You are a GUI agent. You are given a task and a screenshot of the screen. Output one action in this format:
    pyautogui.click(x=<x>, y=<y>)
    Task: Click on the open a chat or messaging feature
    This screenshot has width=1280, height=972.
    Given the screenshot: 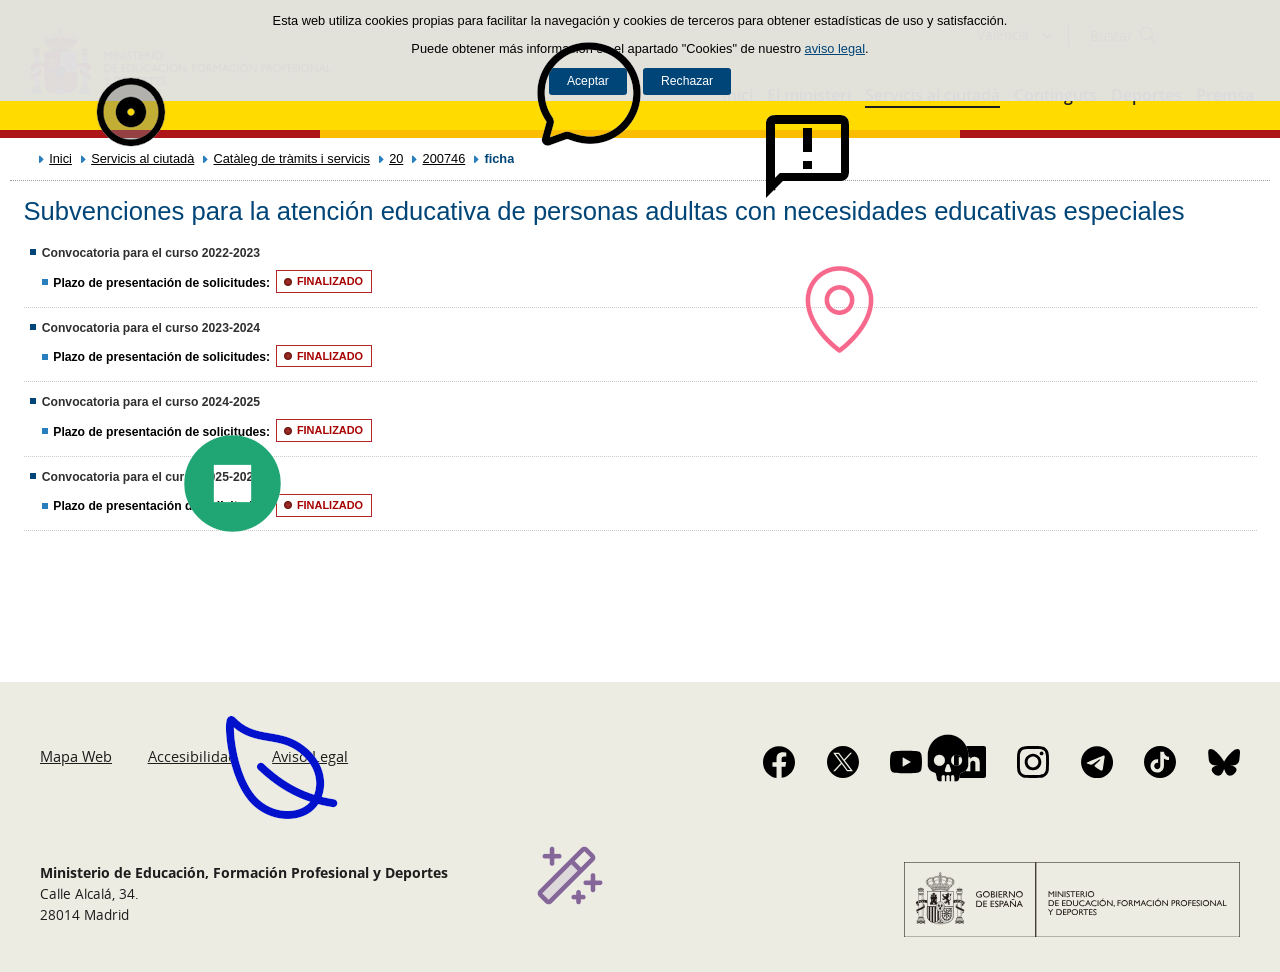 What is the action you would take?
    pyautogui.click(x=589, y=94)
    